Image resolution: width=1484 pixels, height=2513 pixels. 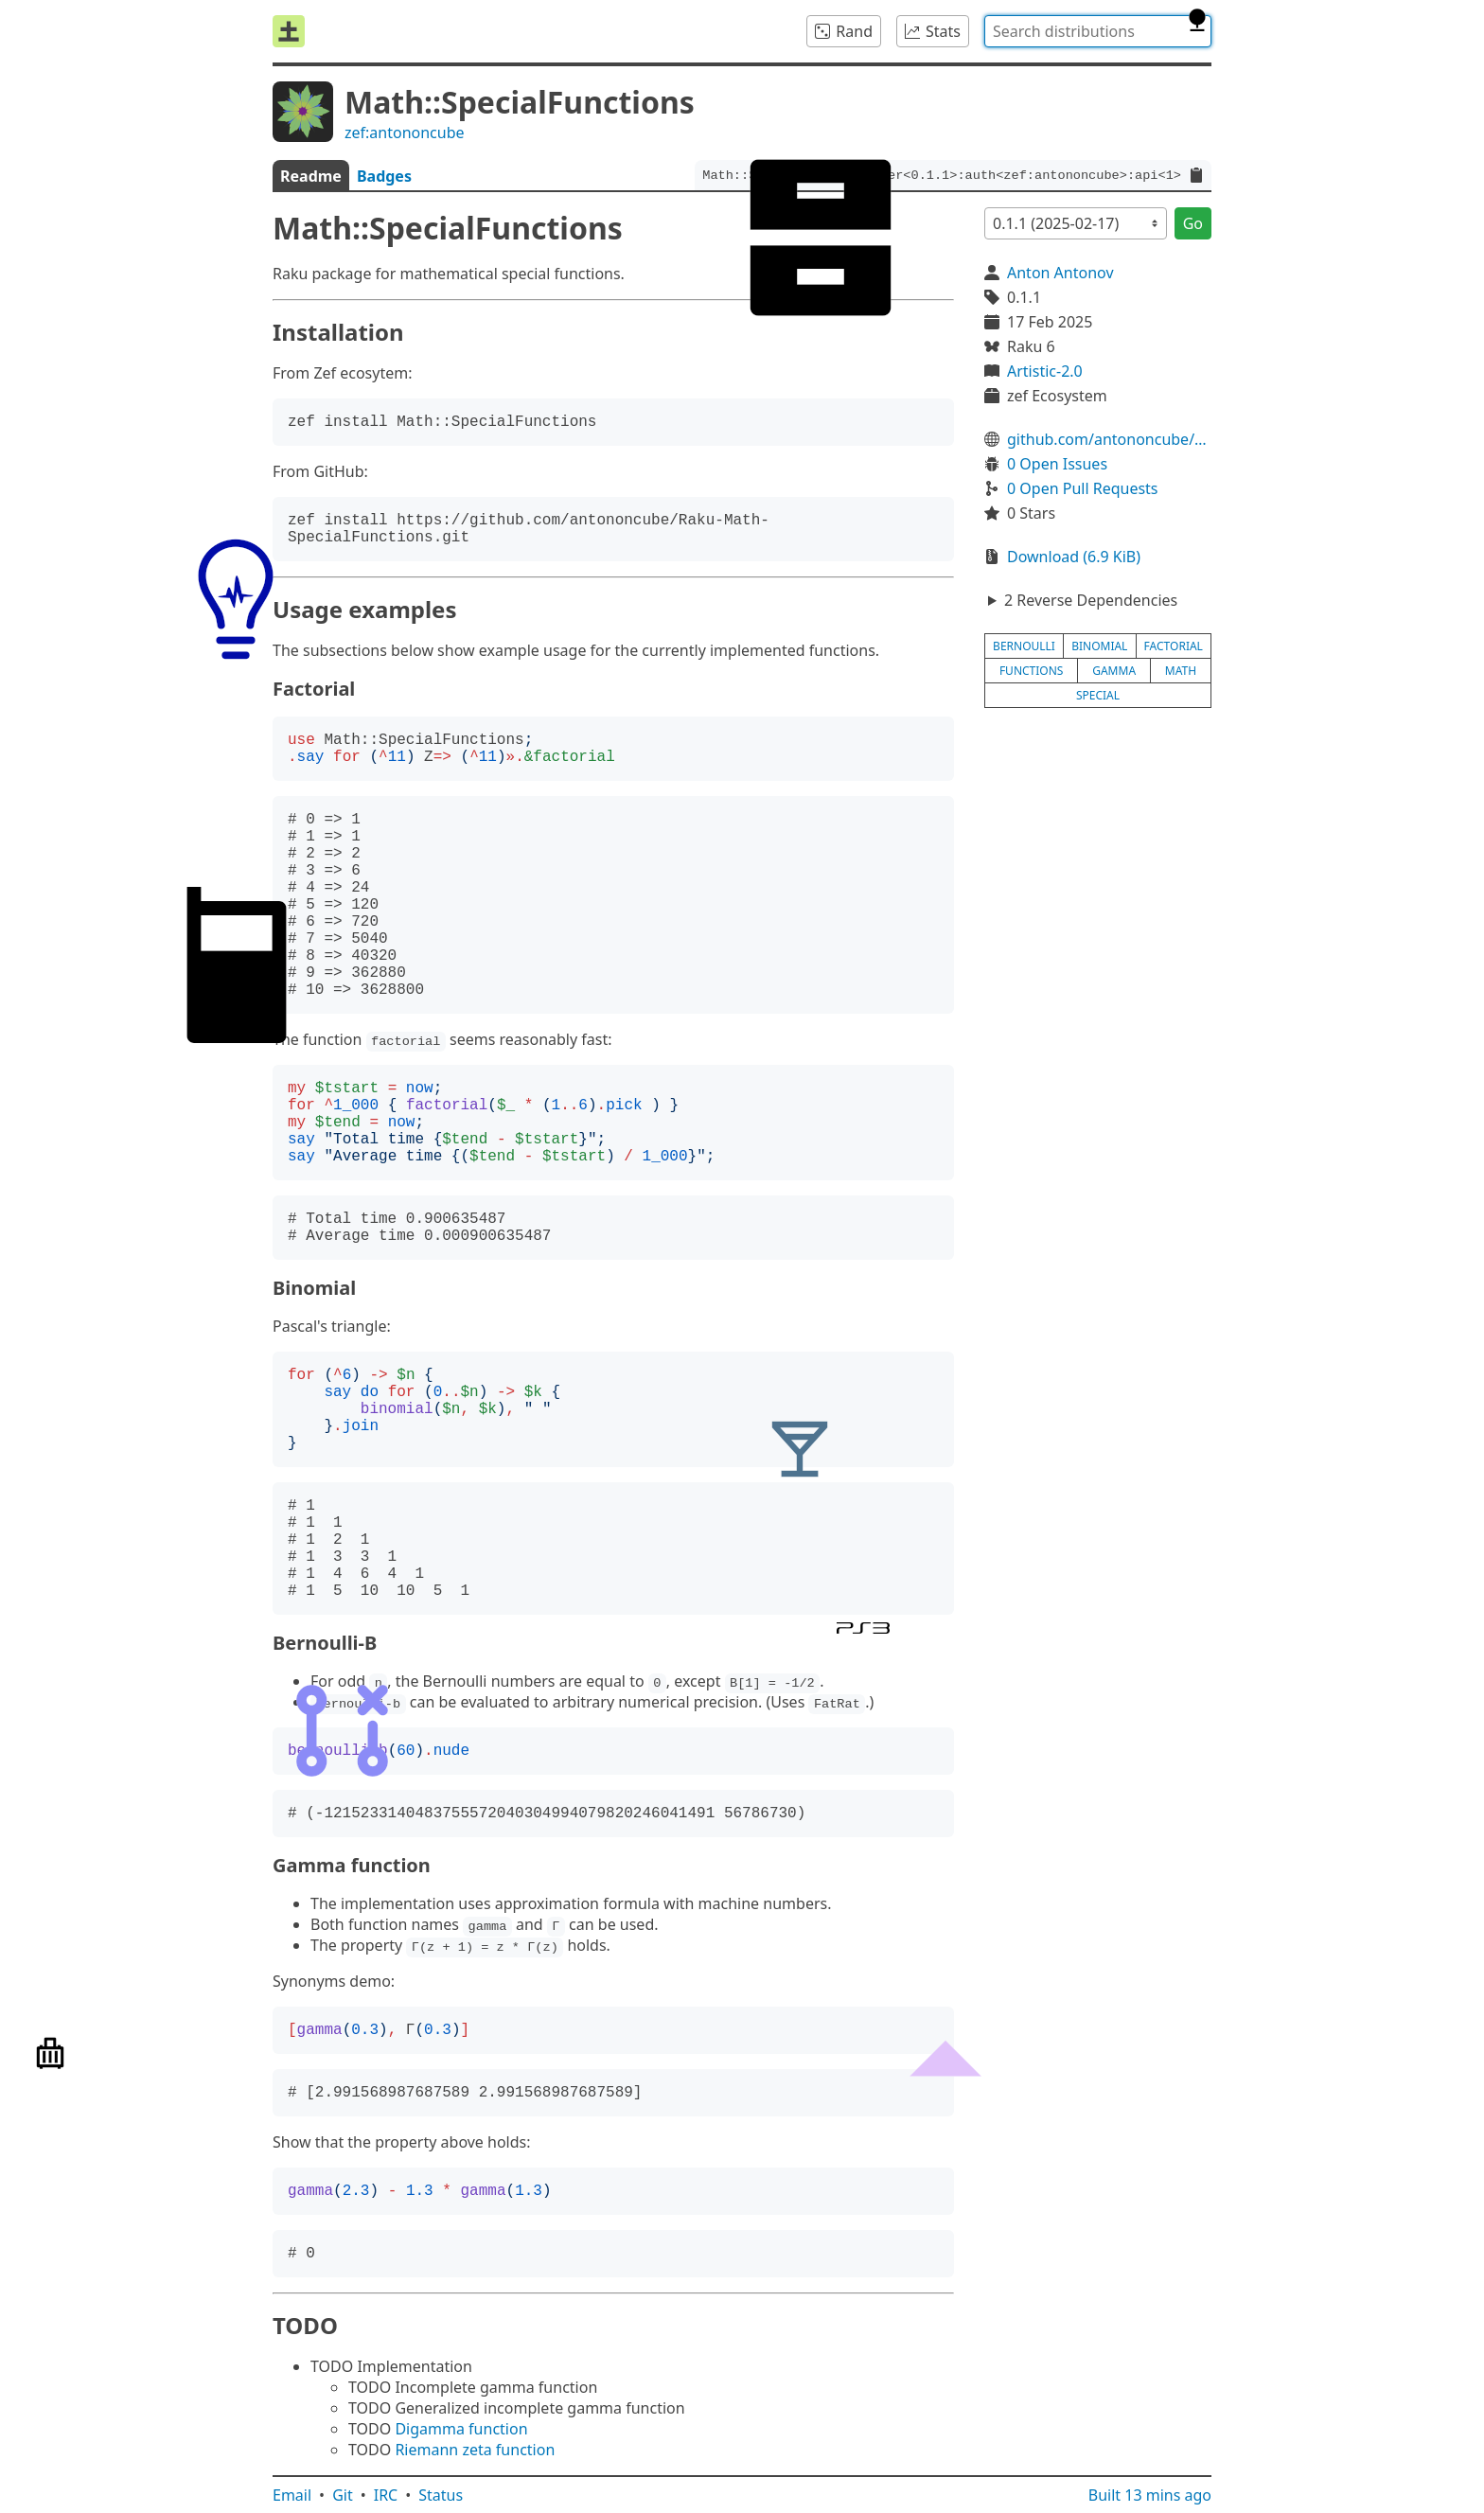 I want to click on access archived files or documents, so click(x=821, y=238).